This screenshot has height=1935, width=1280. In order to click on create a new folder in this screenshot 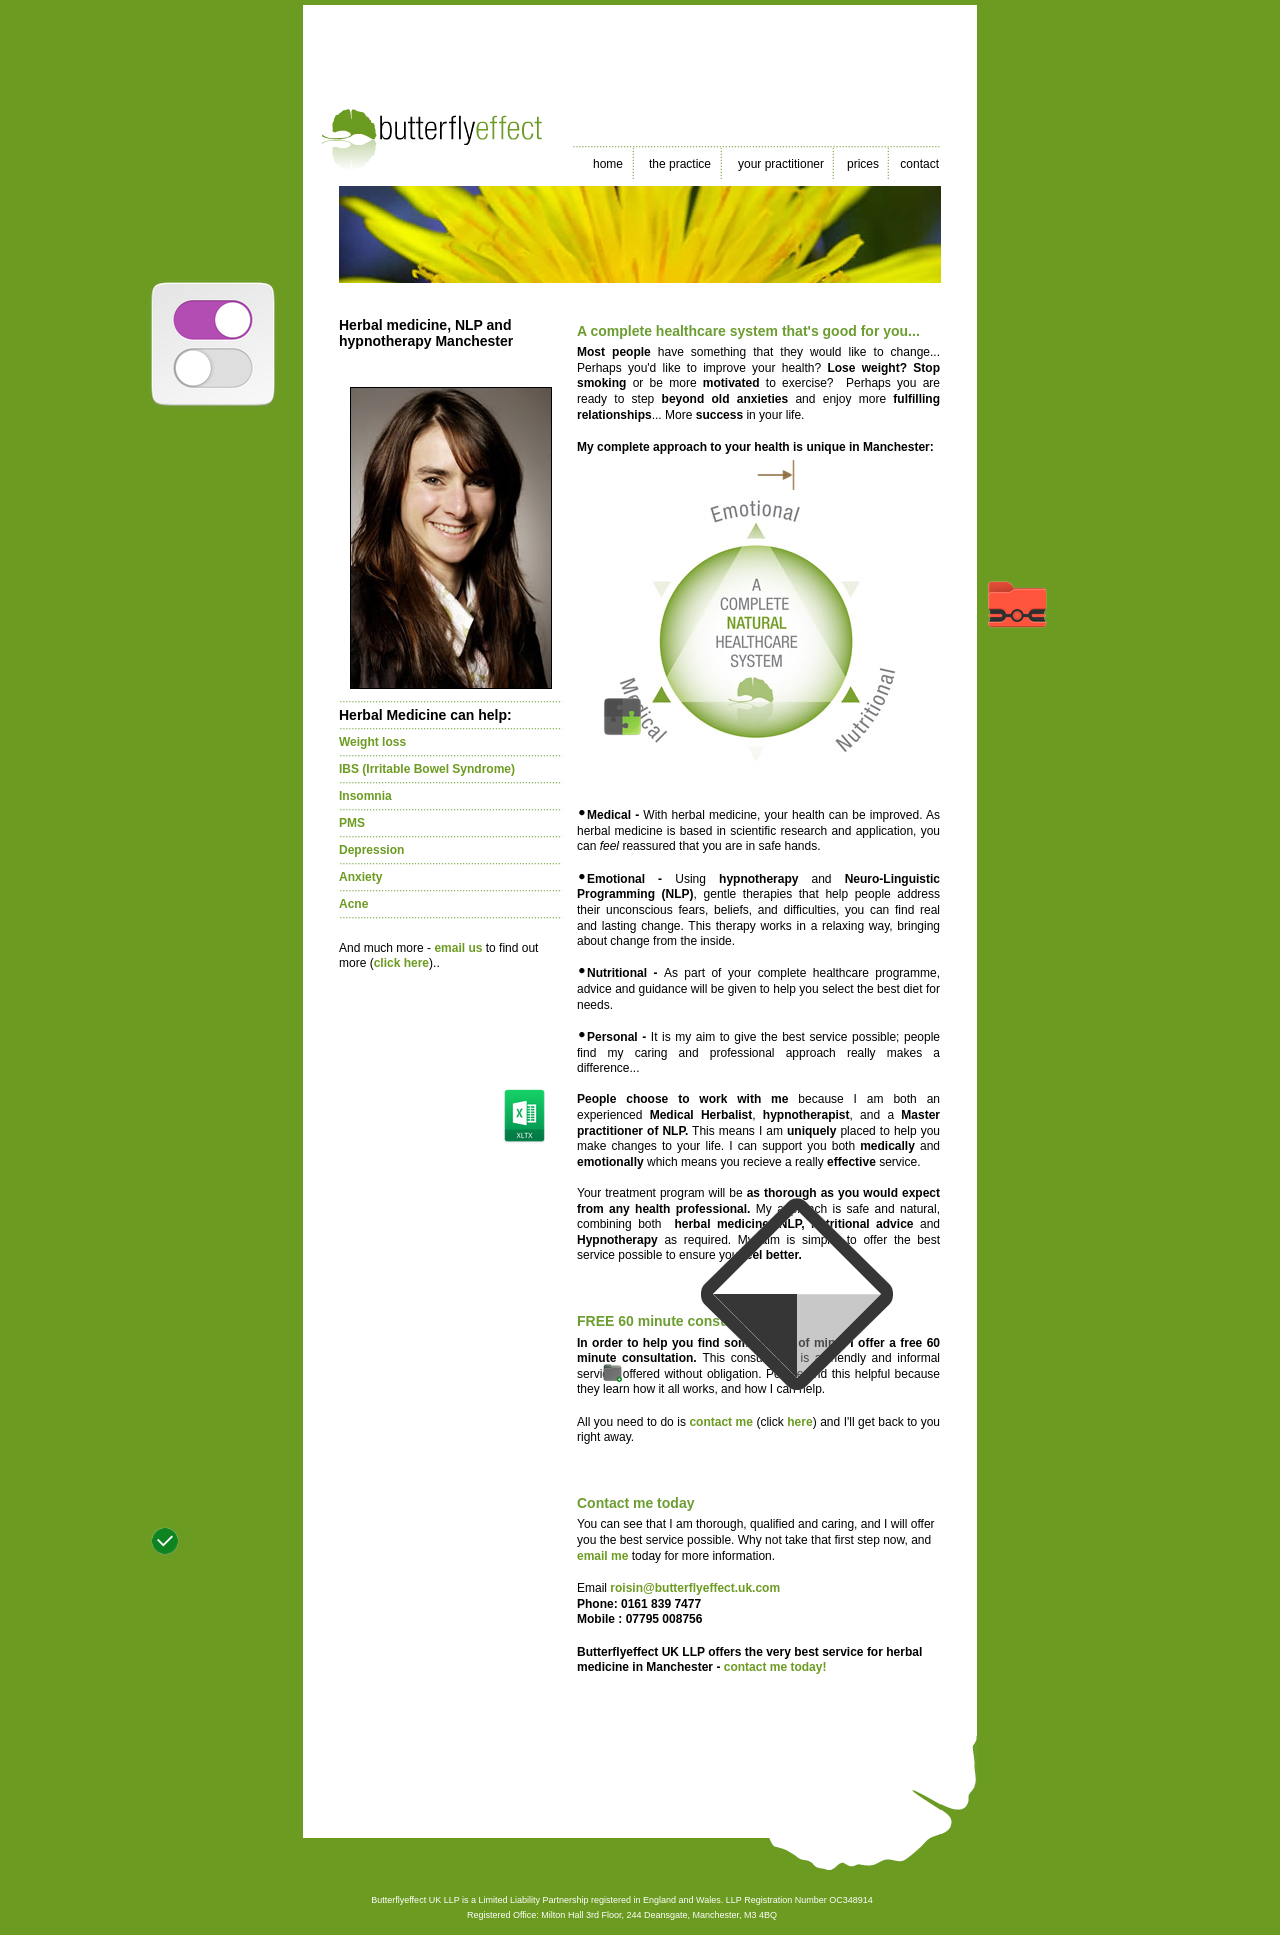, I will do `click(612, 1372)`.